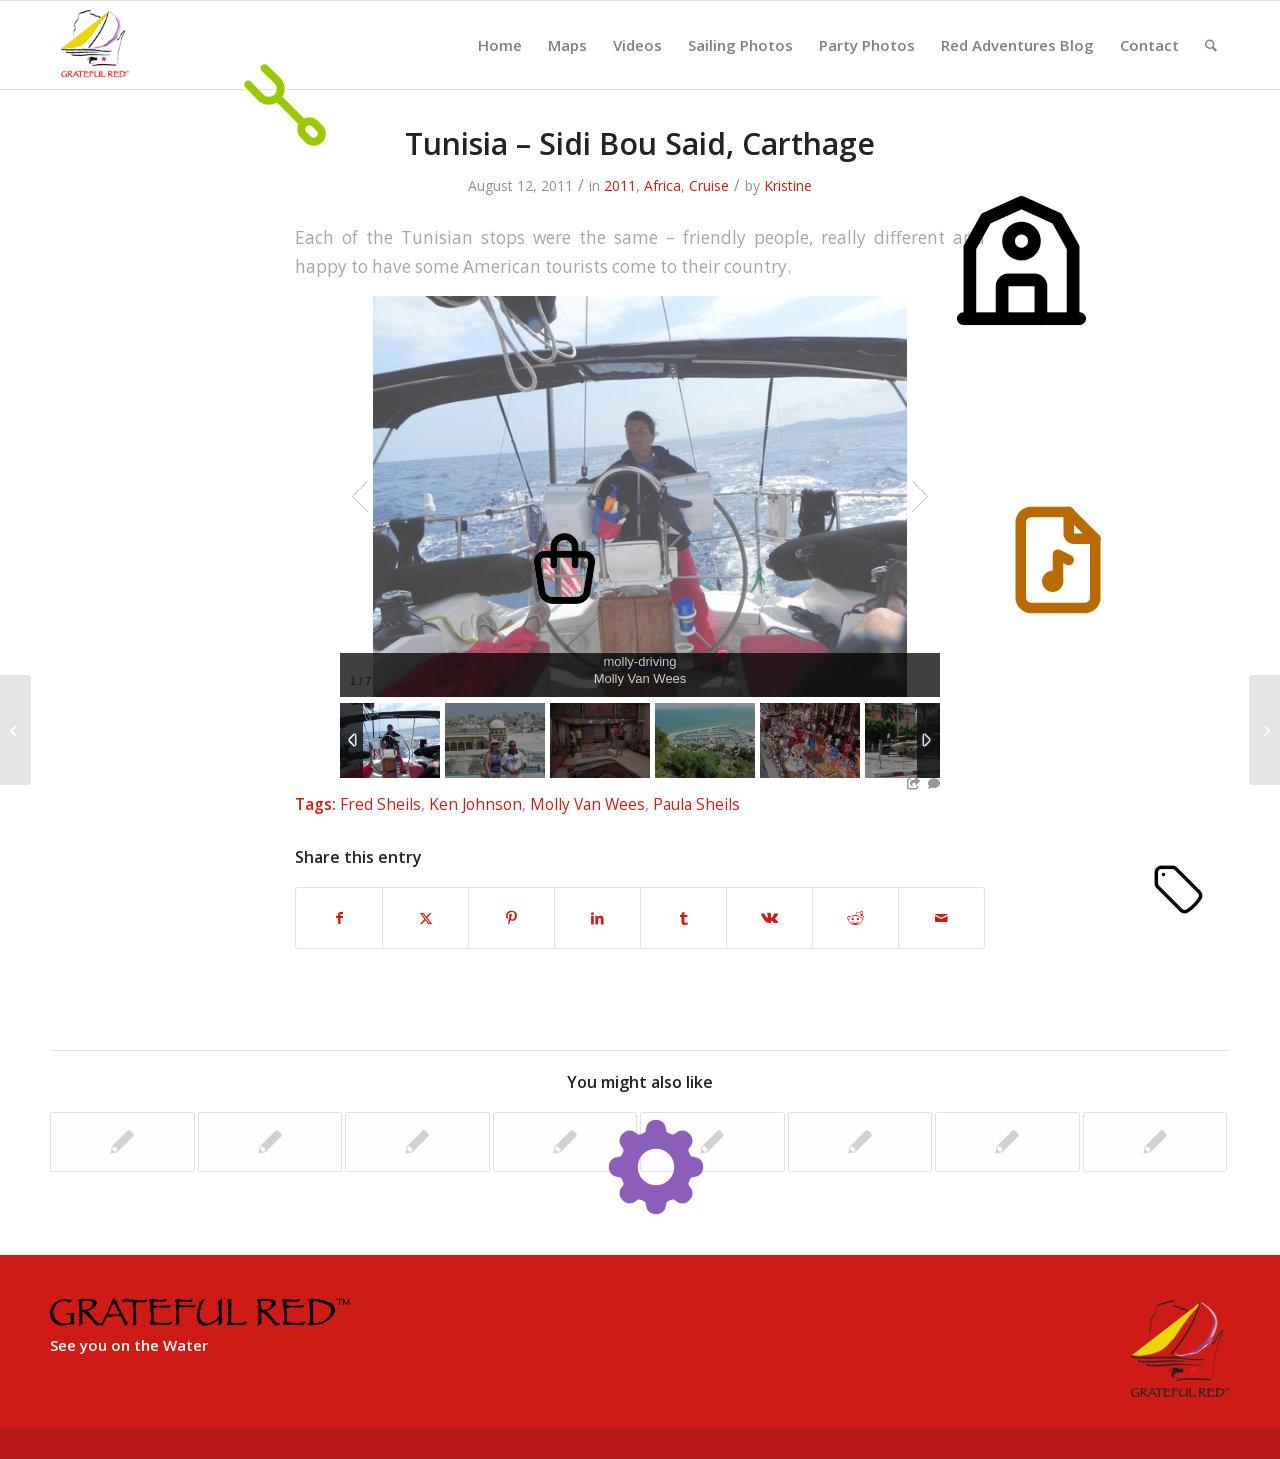 Image resolution: width=1280 pixels, height=1459 pixels. Describe the element at coordinates (1178, 889) in the screenshot. I see `add or view tags for an item` at that location.